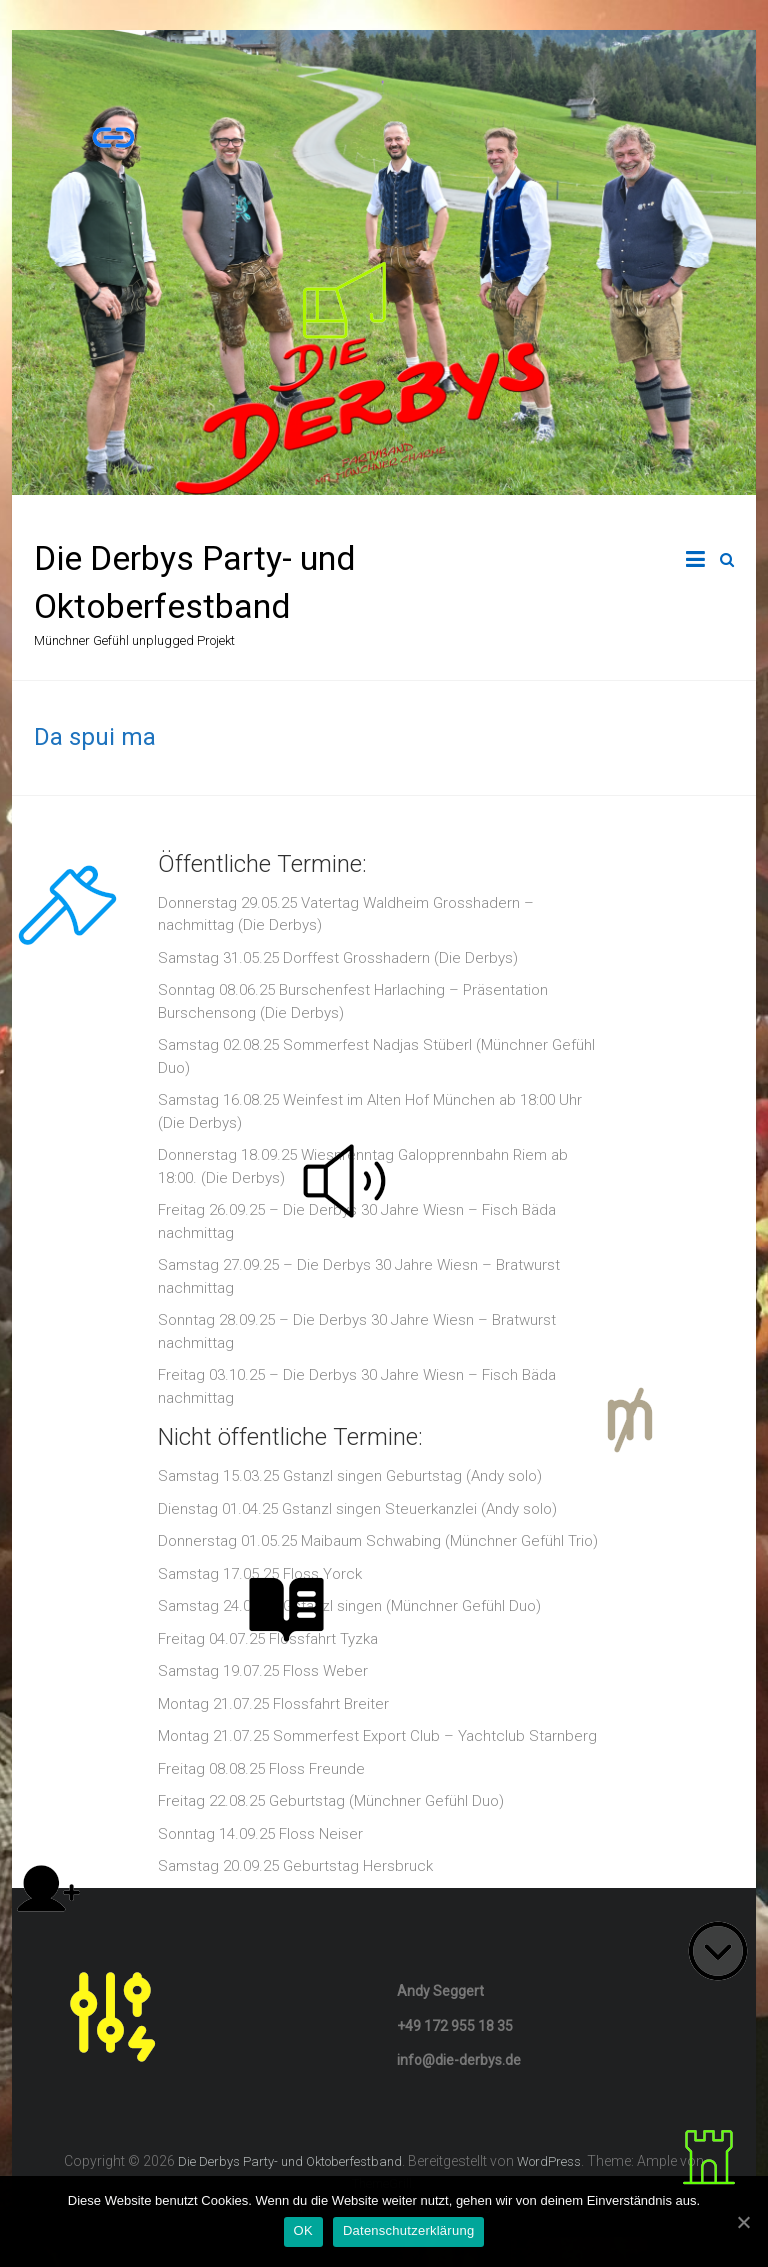 Image resolution: width=768 pixels, height=2267 pixels. I want to click on construction or building in progress, so click(346, 305).